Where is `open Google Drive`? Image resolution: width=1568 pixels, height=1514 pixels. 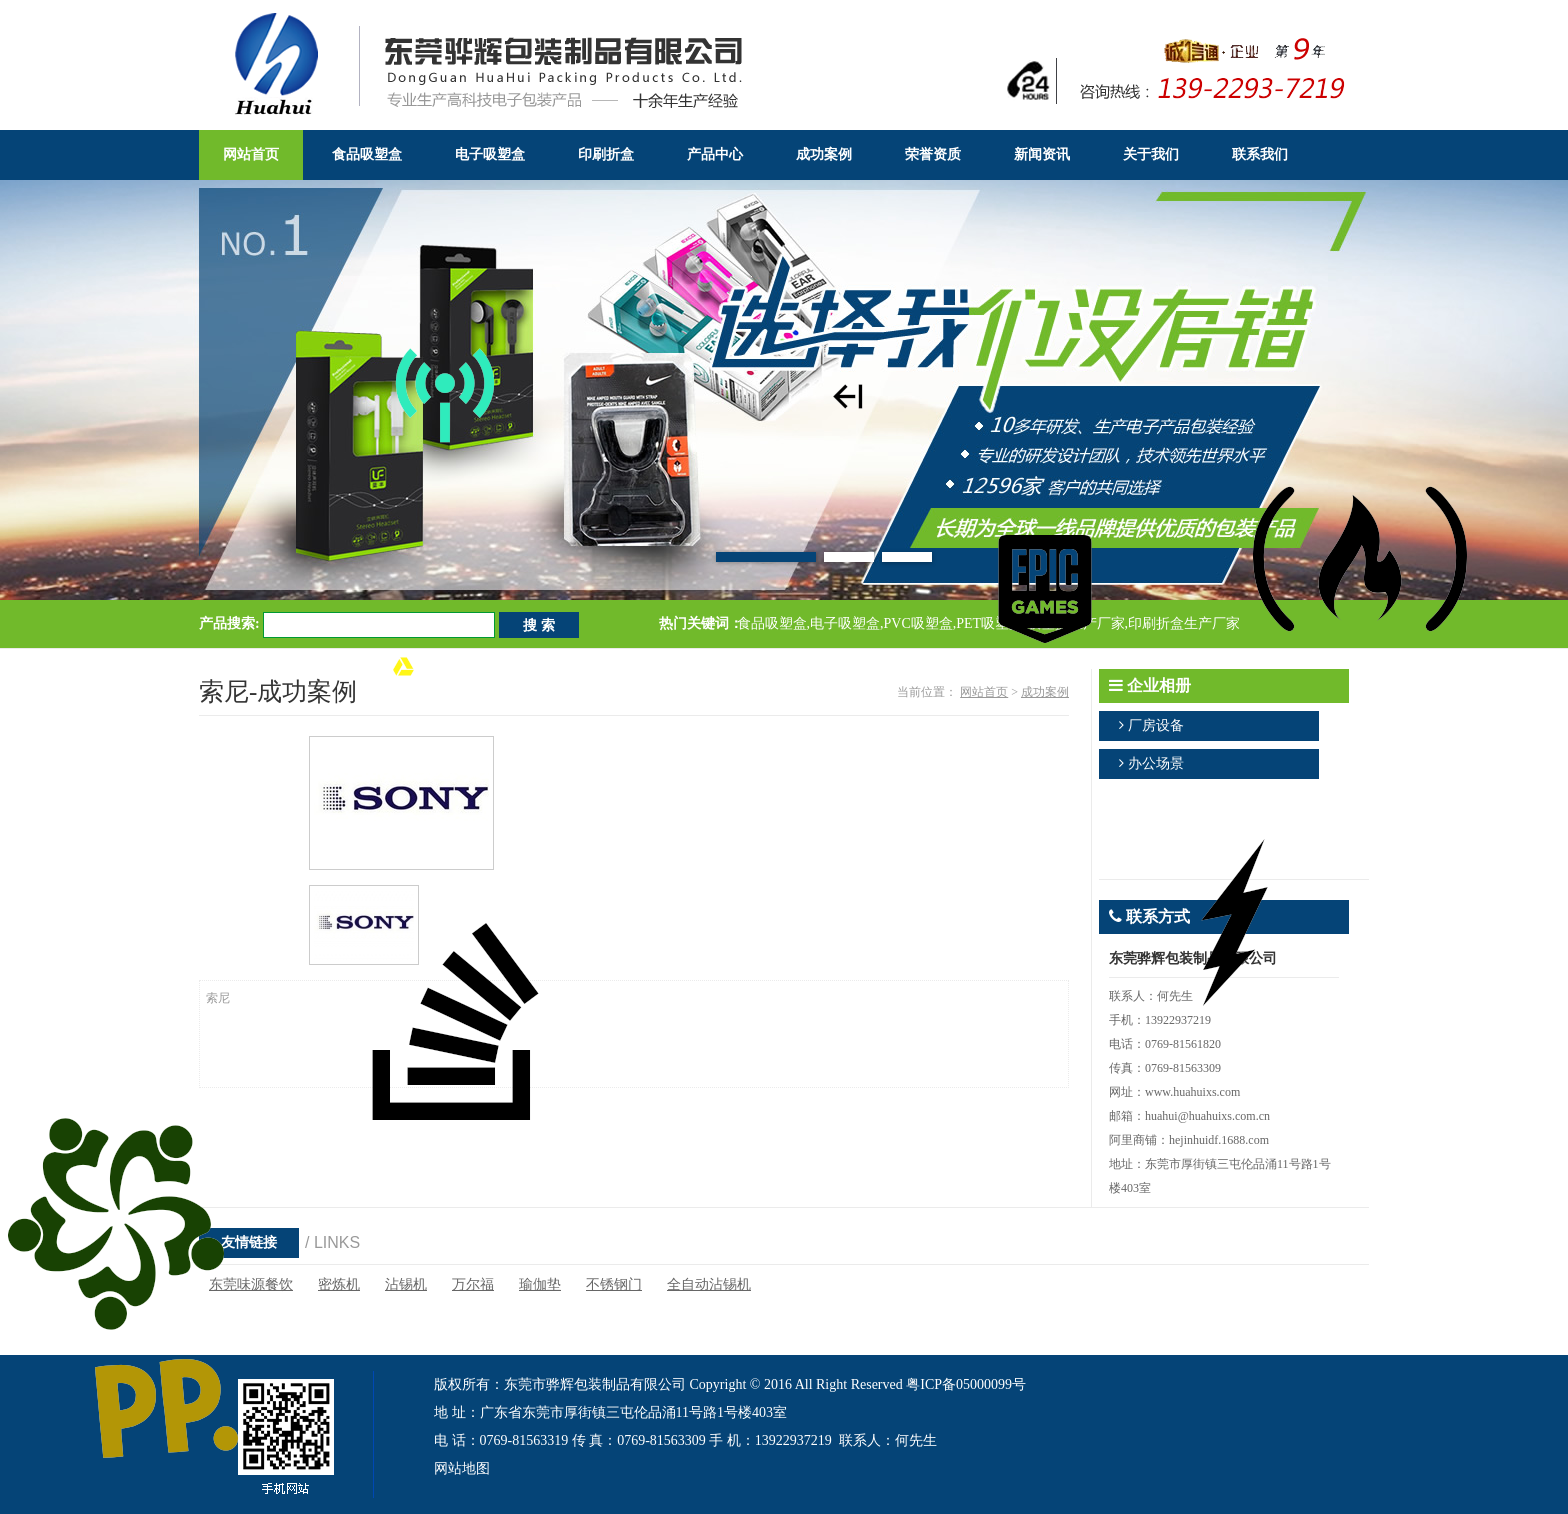
open Google Drive is located at coordinates (403, 666).